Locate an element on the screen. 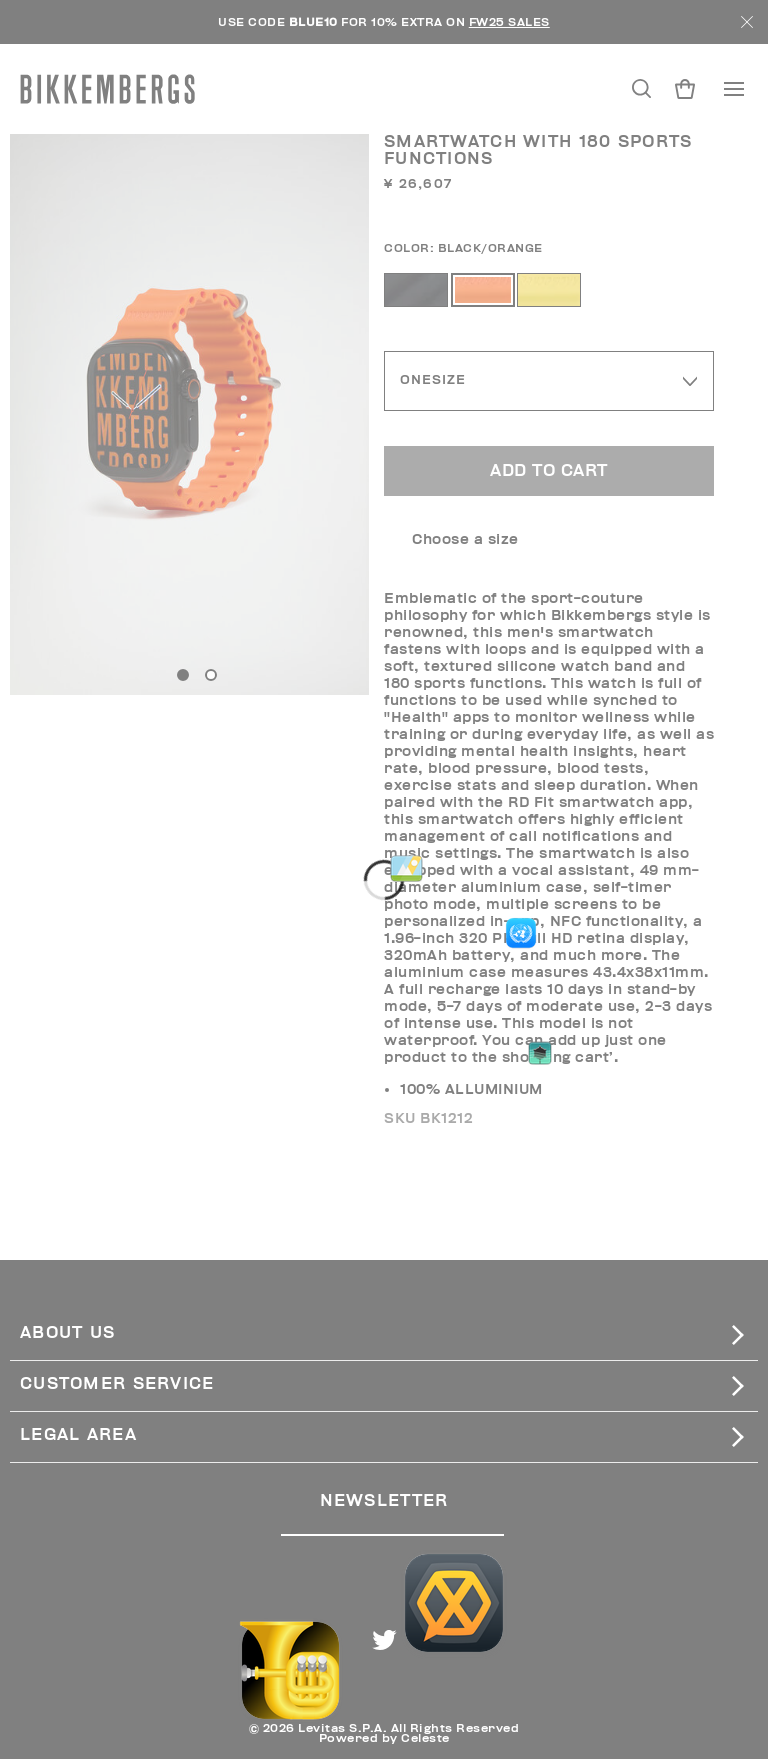 Image resolution: width=768 pixels, height=1759 pixels. open hexchat irc client is located at coordinates (454, 1603).